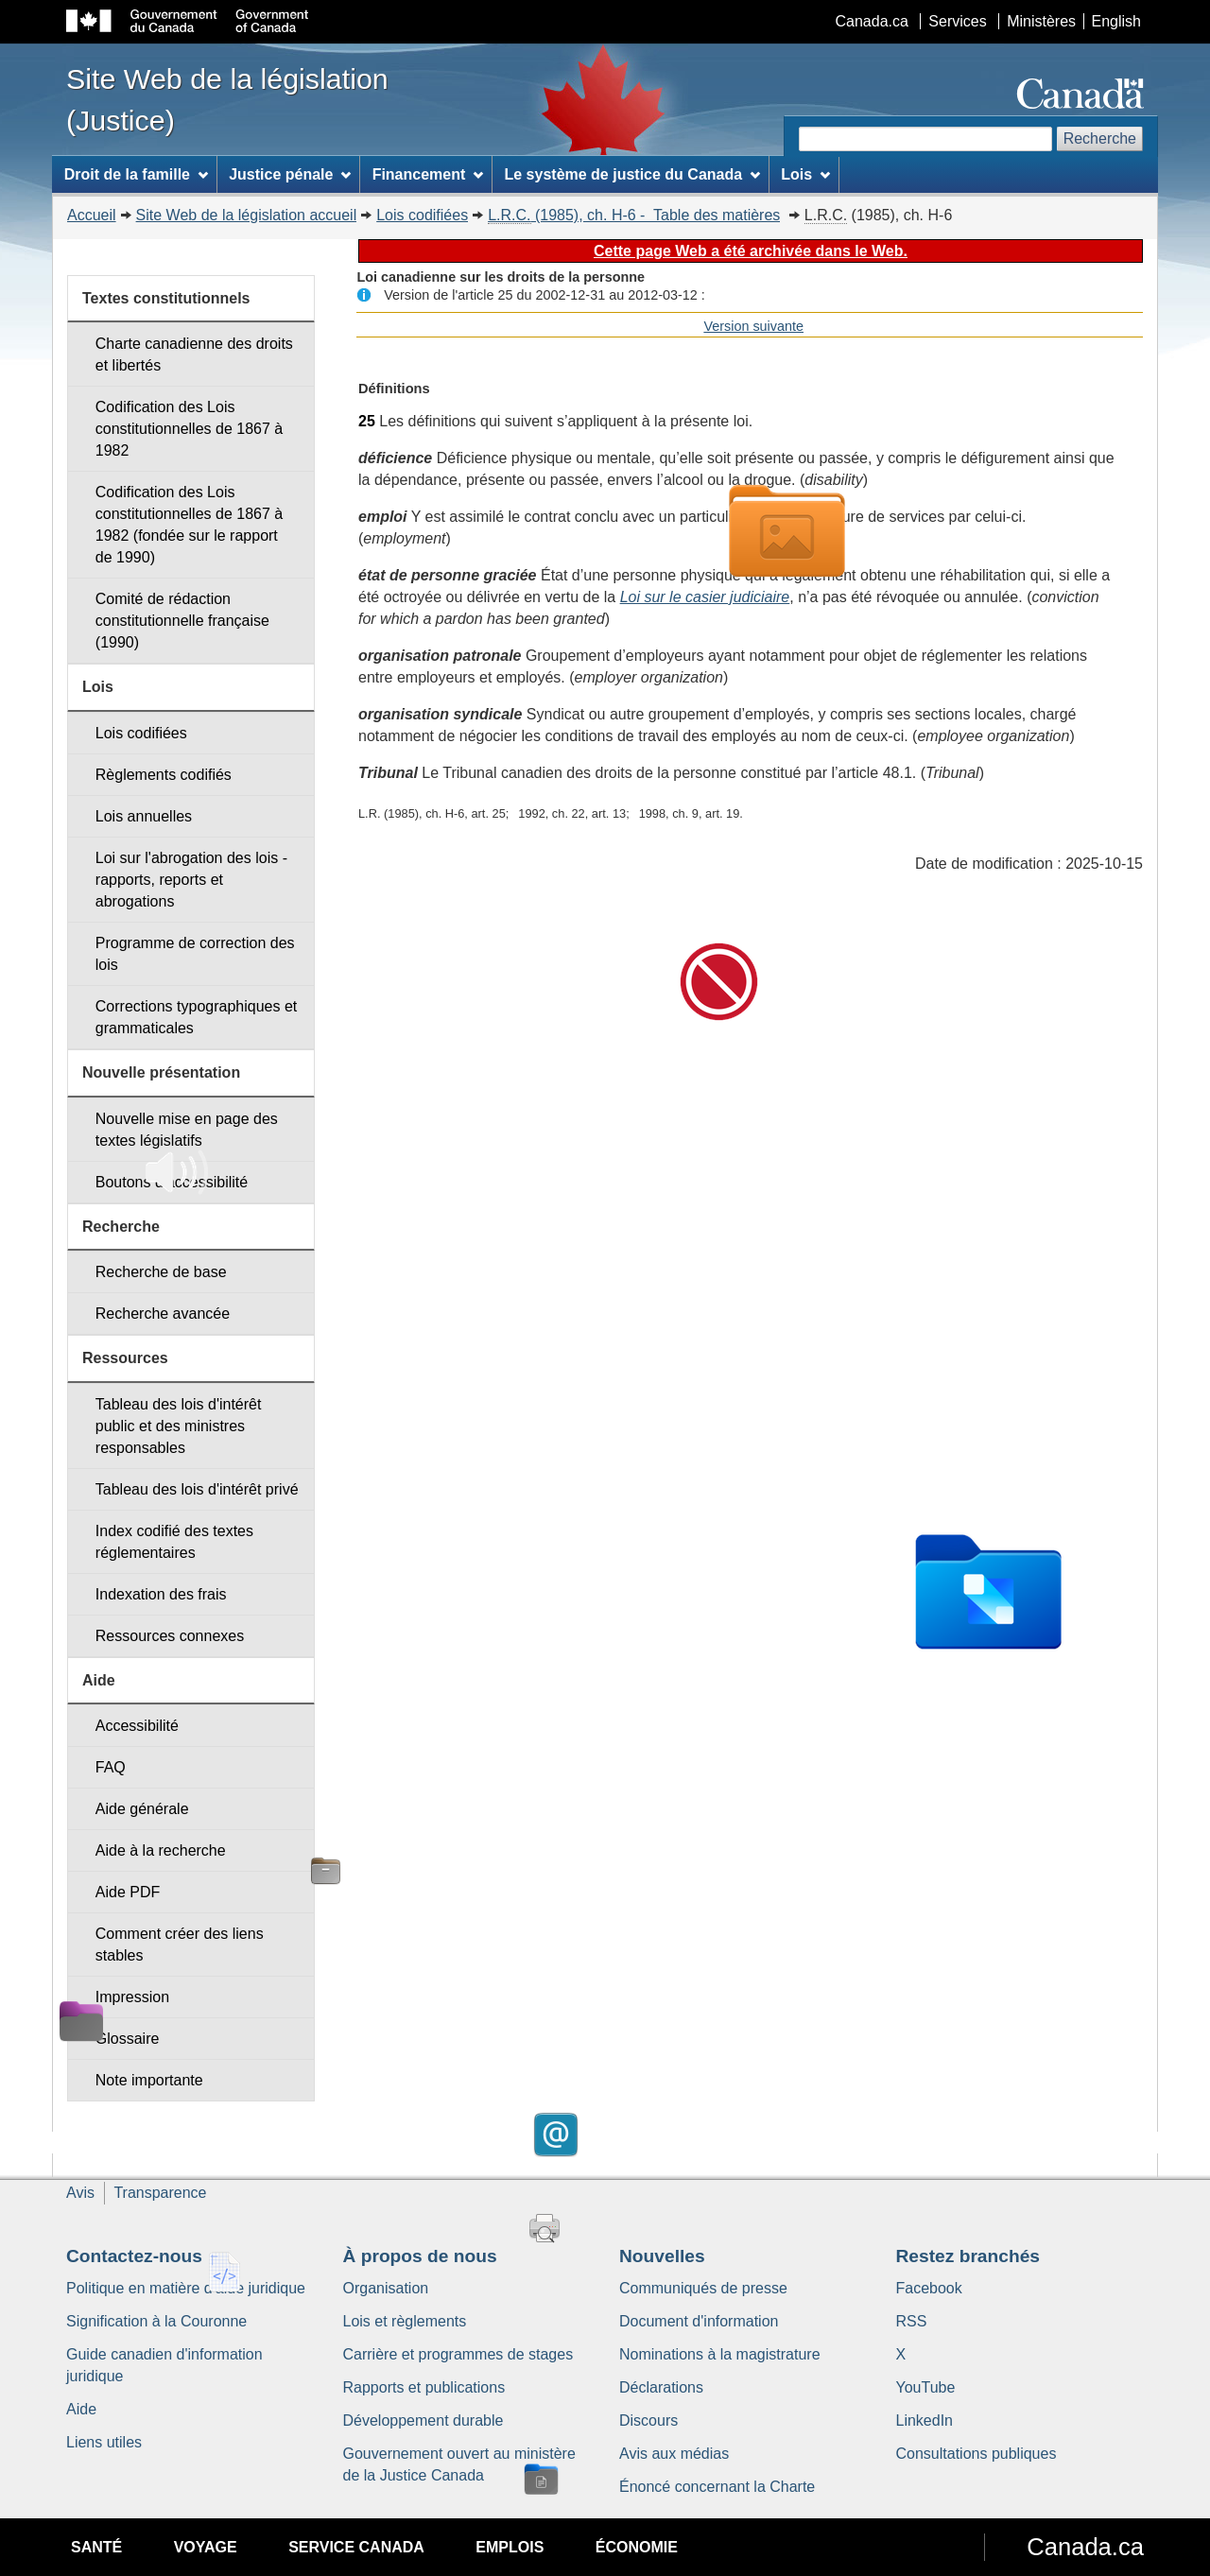 The height and width of the screenshot is (2576, 1210). Describe the element at coordinates (544, 2228) in the screenshot. I see `preview document before printing` at that location.